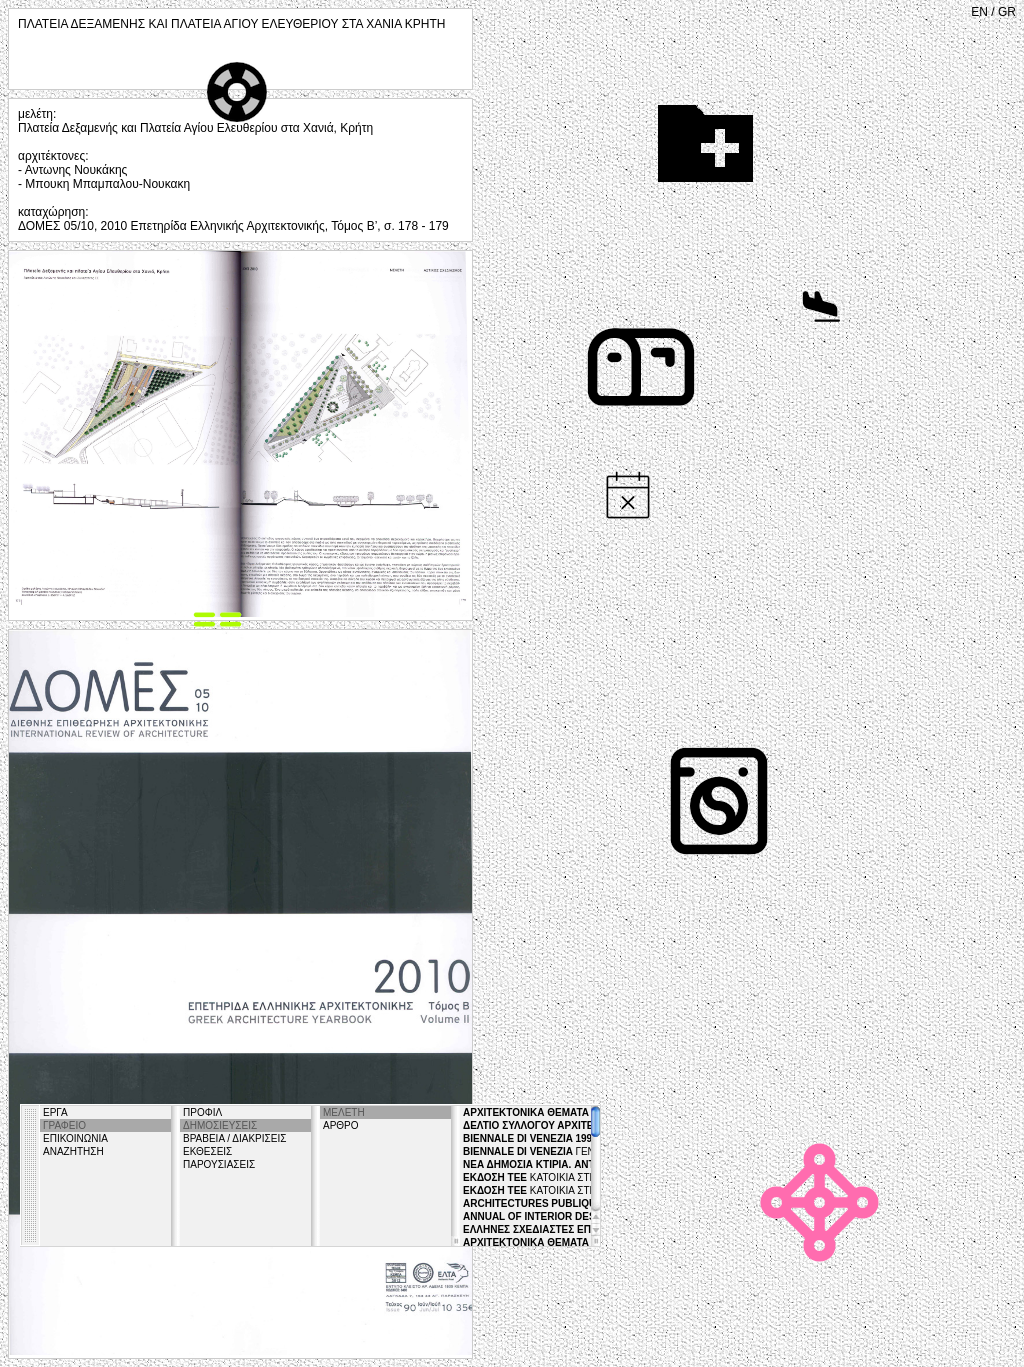 Image resolution: width=1024 pixels, height=1367 pixels. I want to click on access your mailbox or inbox, so click(641, 367).